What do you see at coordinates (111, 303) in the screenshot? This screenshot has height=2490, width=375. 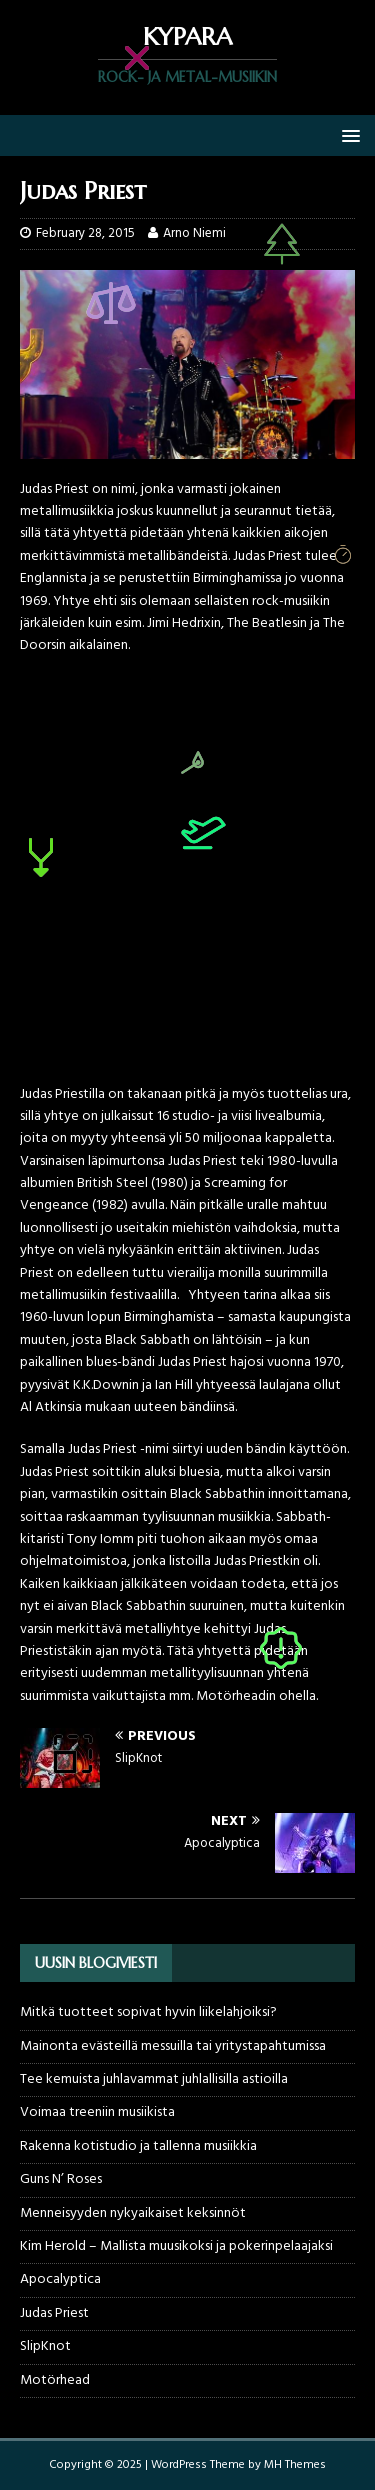 I see `access legal or terms of service information` at bounding box center [111, 303].